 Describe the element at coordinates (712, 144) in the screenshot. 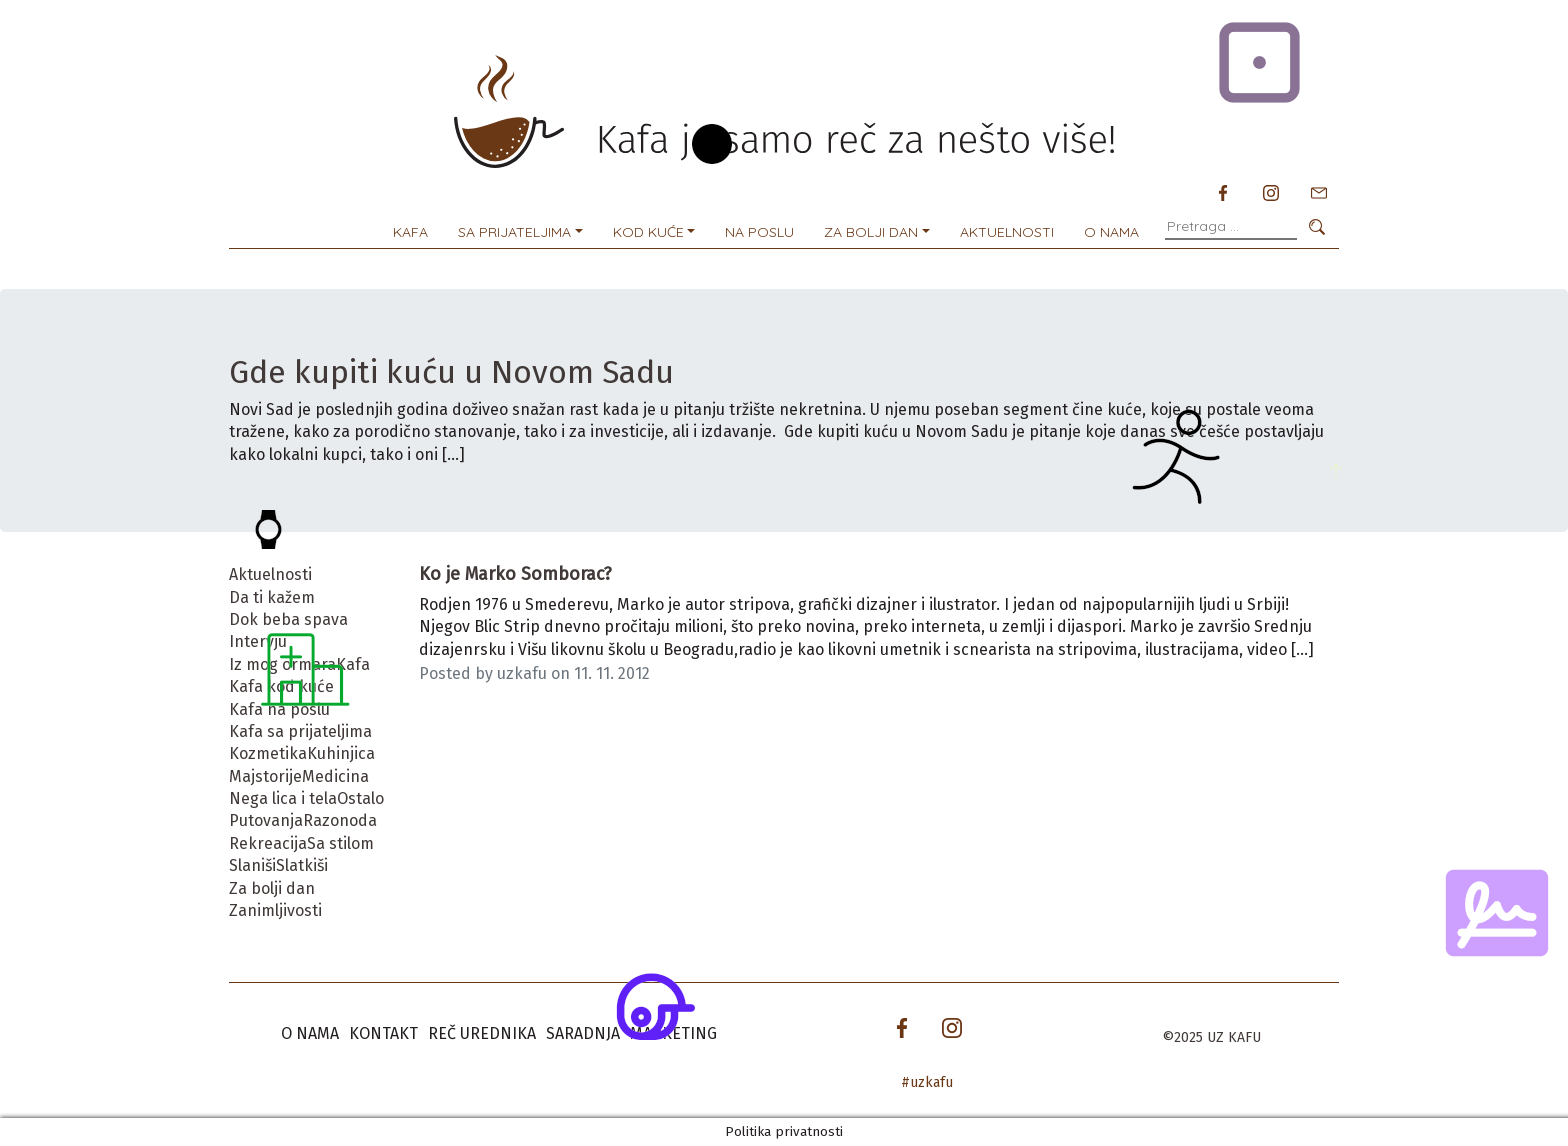

I see `indicates an unread notification or new item` at that location.